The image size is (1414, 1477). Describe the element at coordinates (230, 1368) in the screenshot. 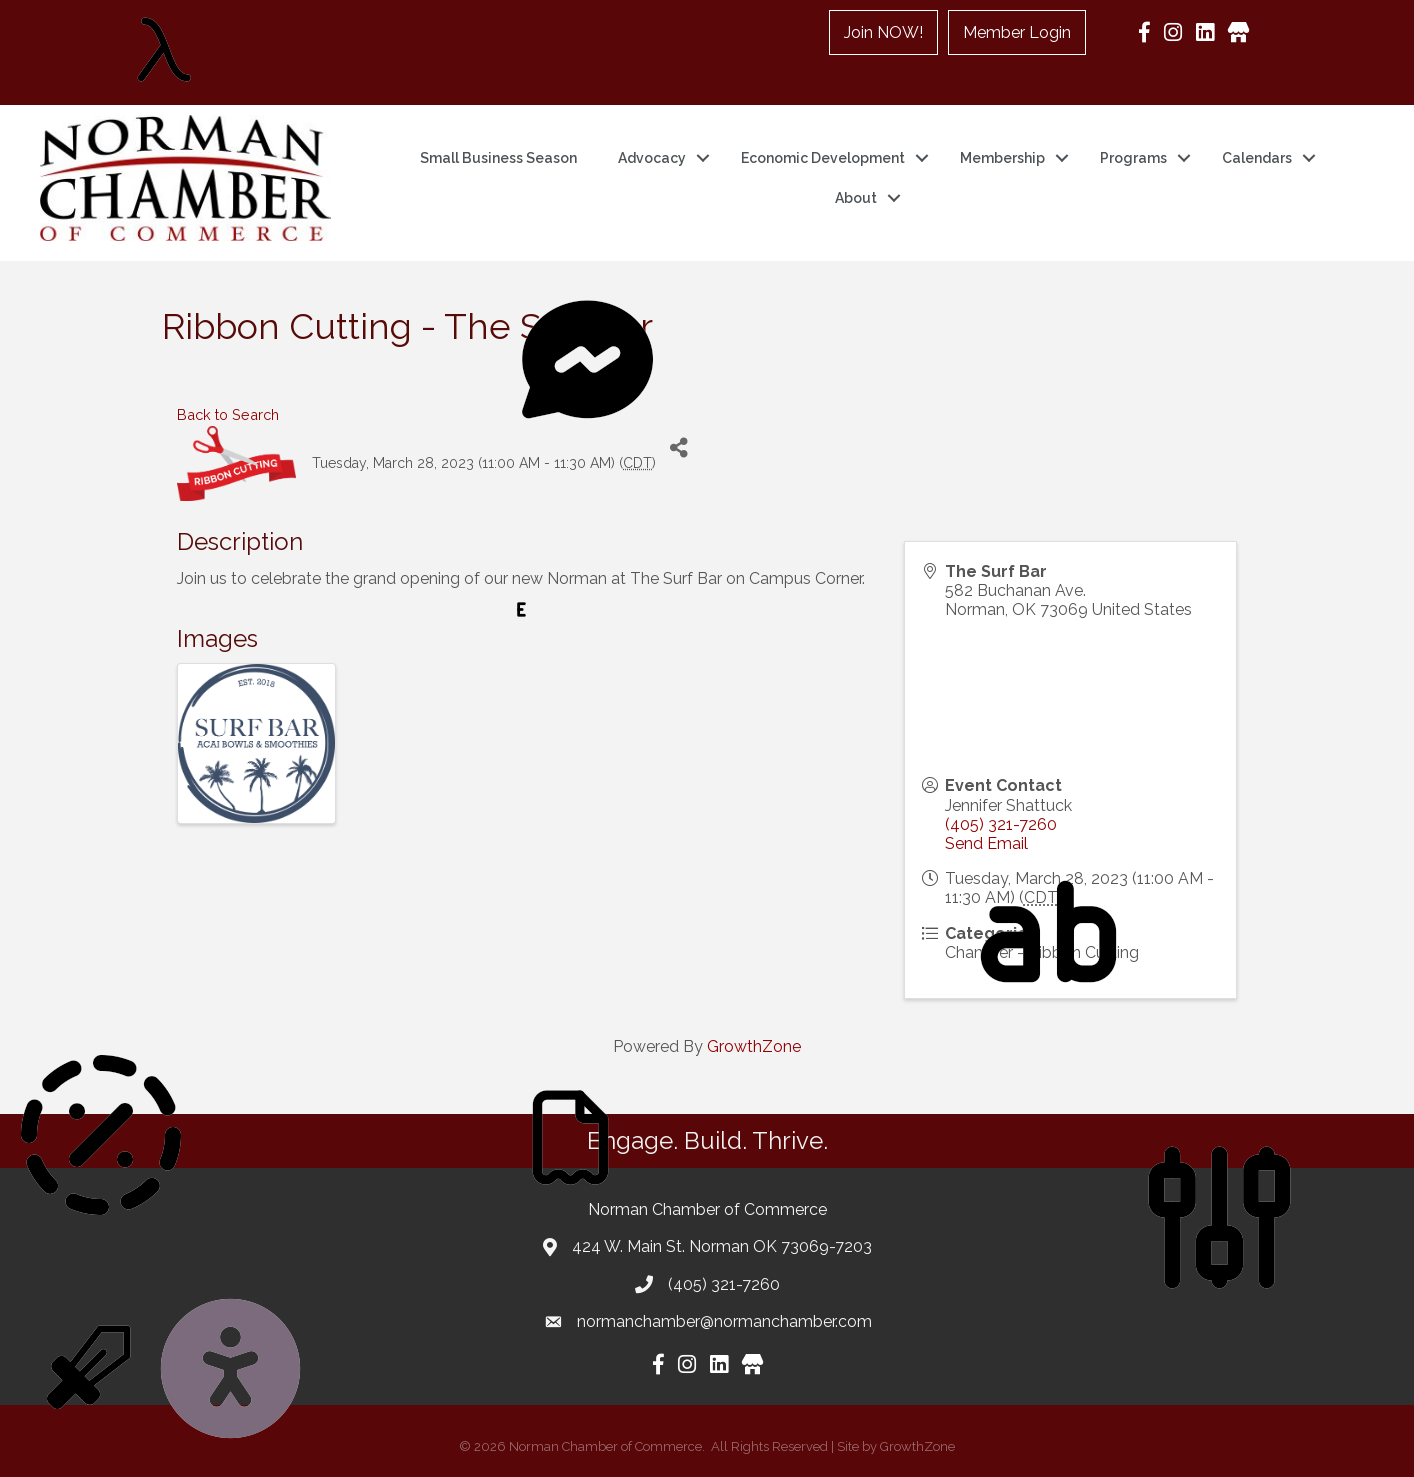

I see `indicates accessibility features are available` at that location.